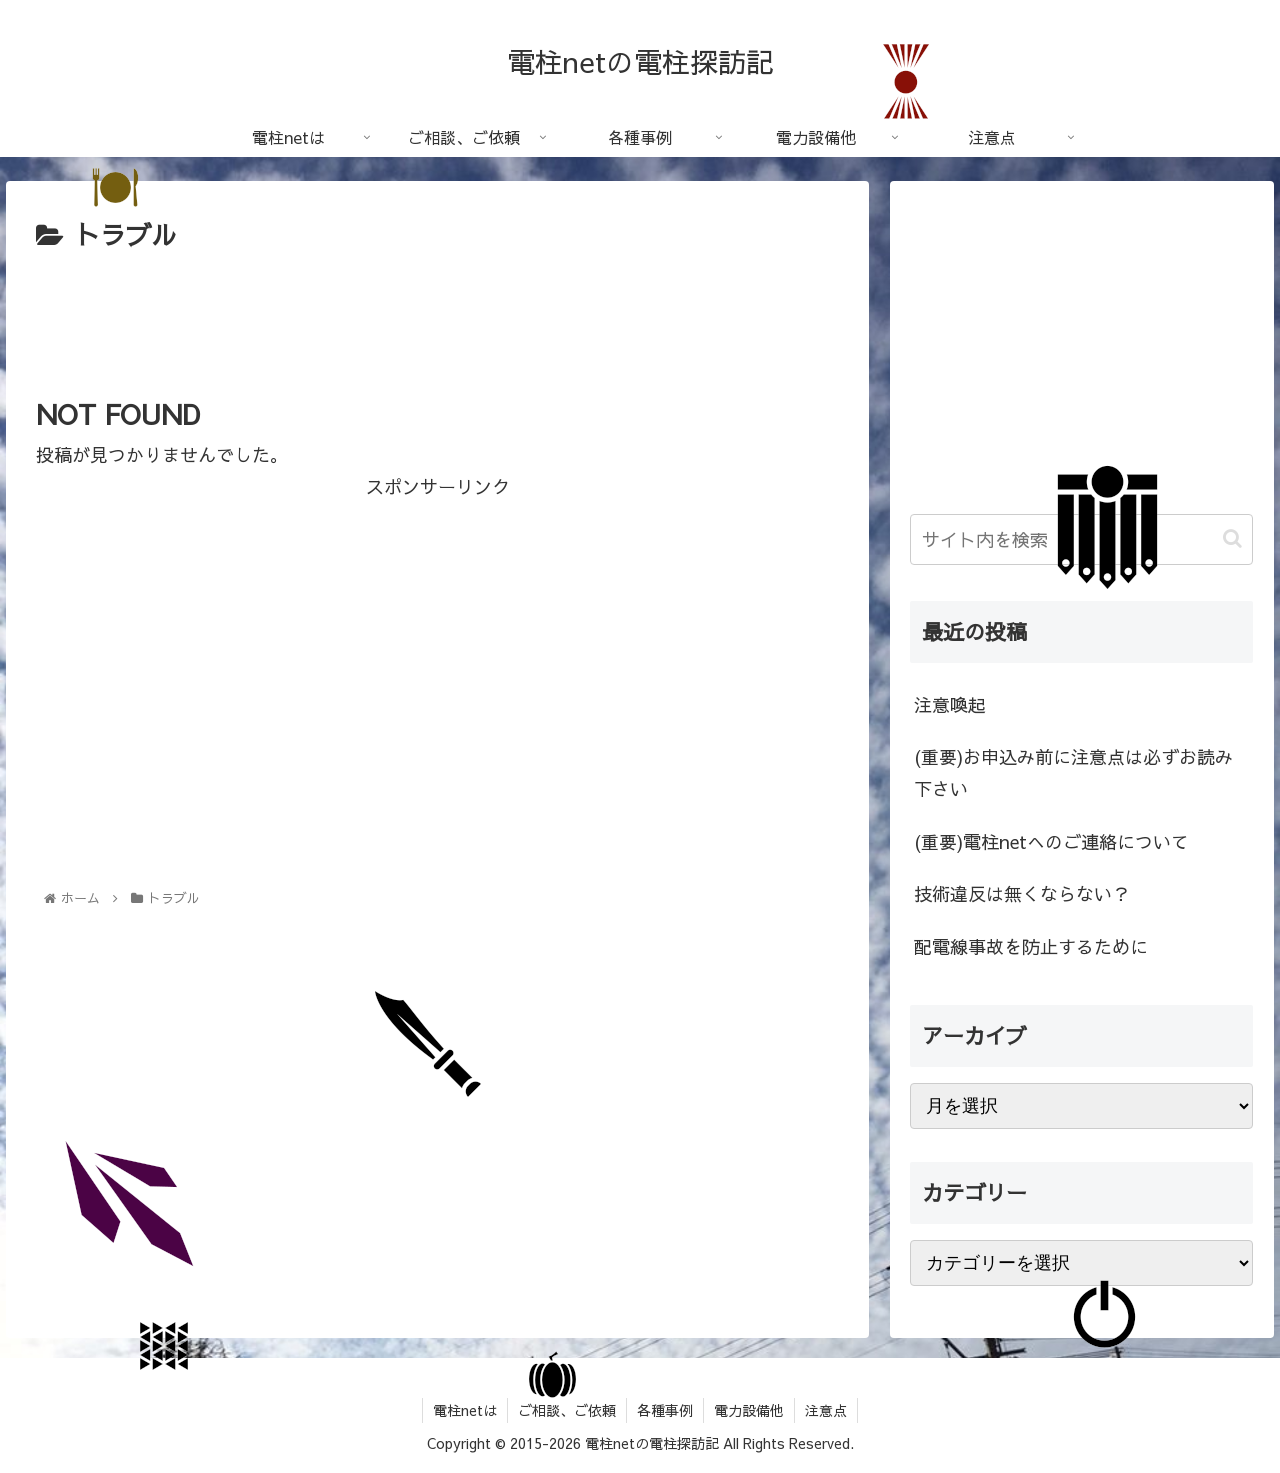  I want to click on equip a knife or melee weapon, so click(428, 1044).